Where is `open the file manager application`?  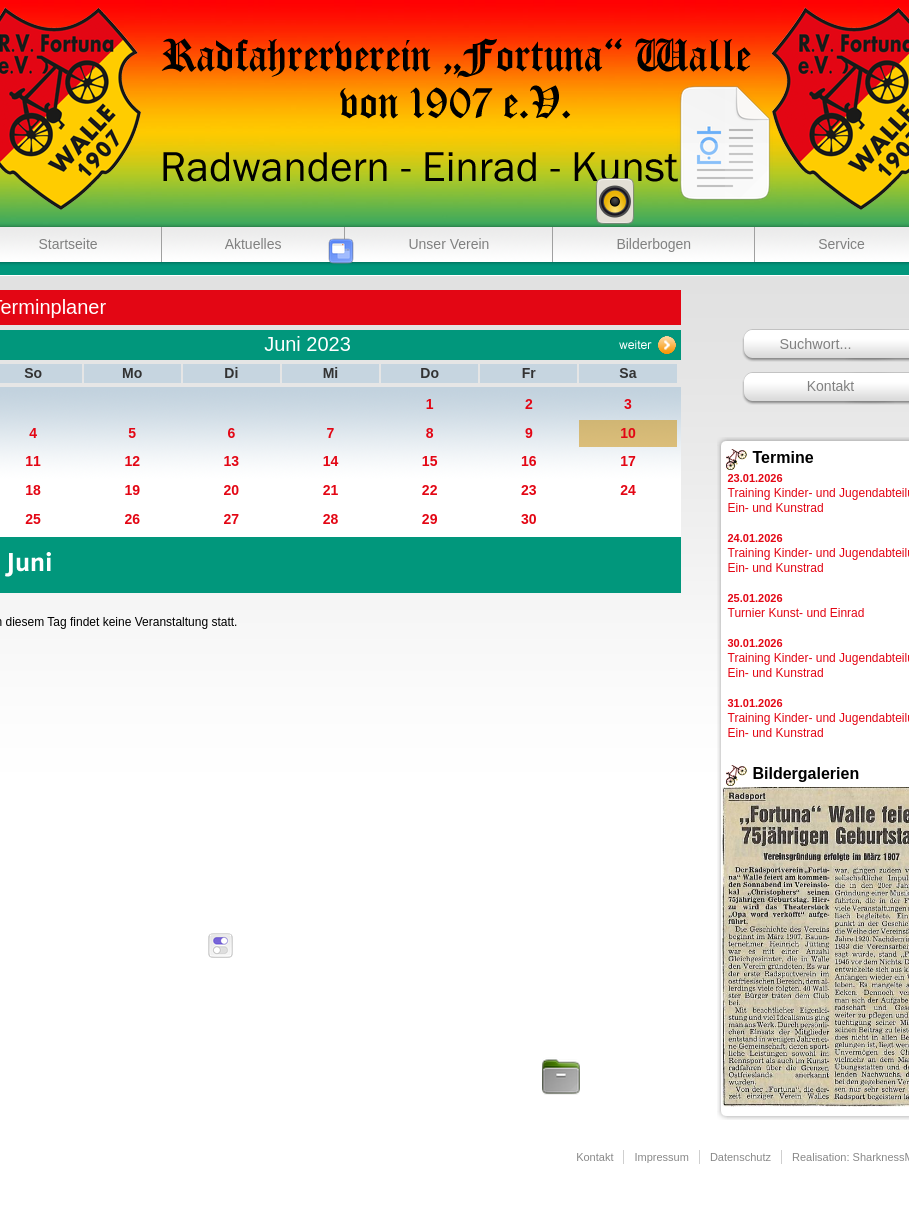
open the file manager application is located at coordinates (561, 1076).